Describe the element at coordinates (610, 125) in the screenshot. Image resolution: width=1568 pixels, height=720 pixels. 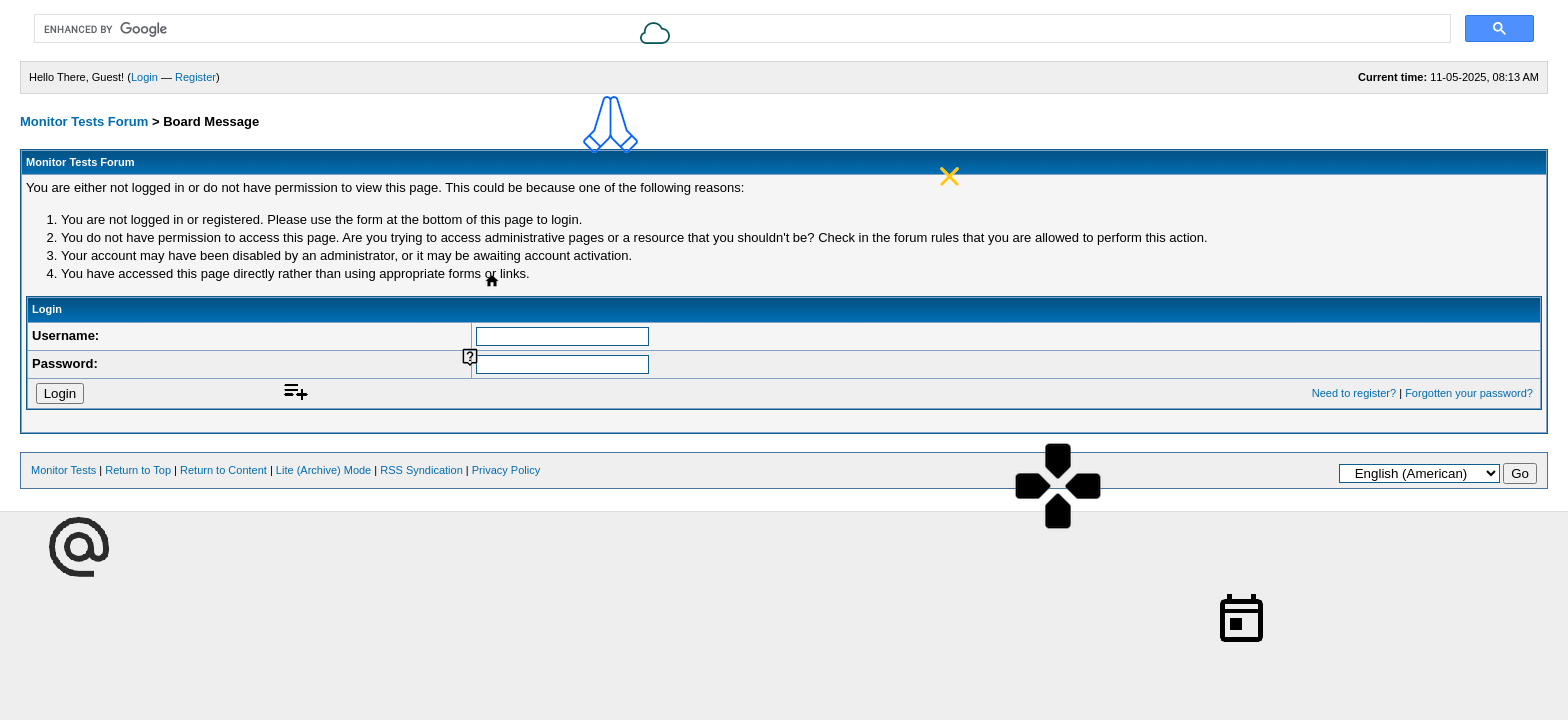
I see `express gratitude or thanks` at that location.